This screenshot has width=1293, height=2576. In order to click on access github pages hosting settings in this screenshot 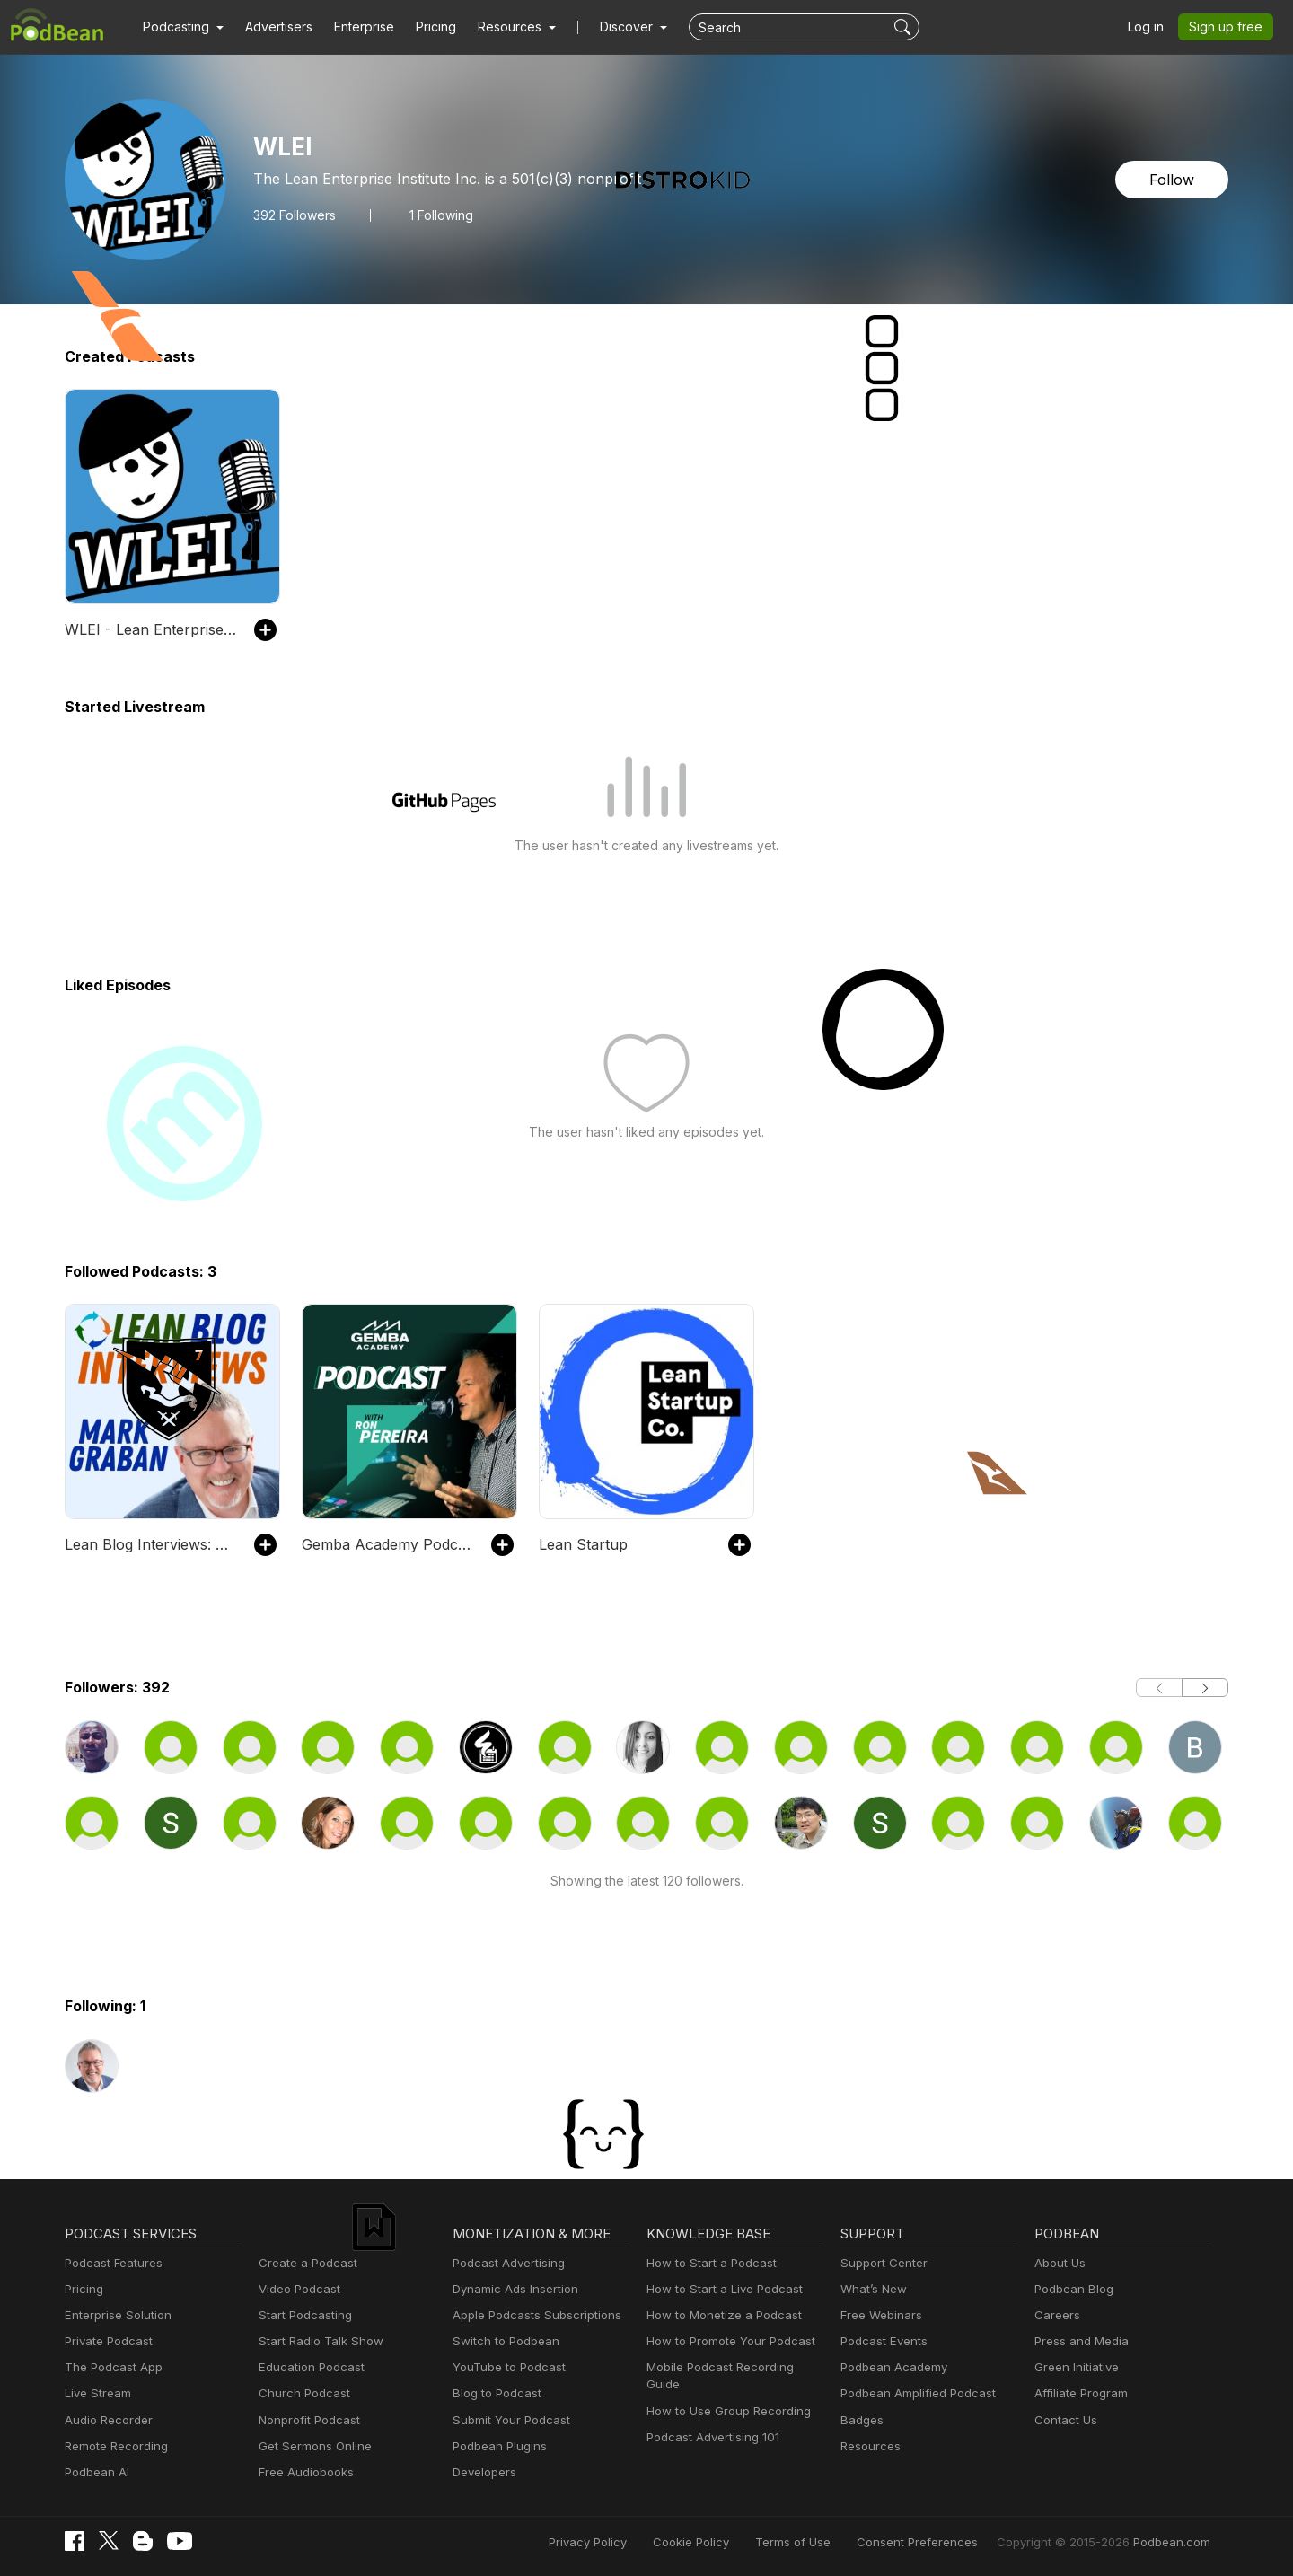, I will do `click(444, 802)`.